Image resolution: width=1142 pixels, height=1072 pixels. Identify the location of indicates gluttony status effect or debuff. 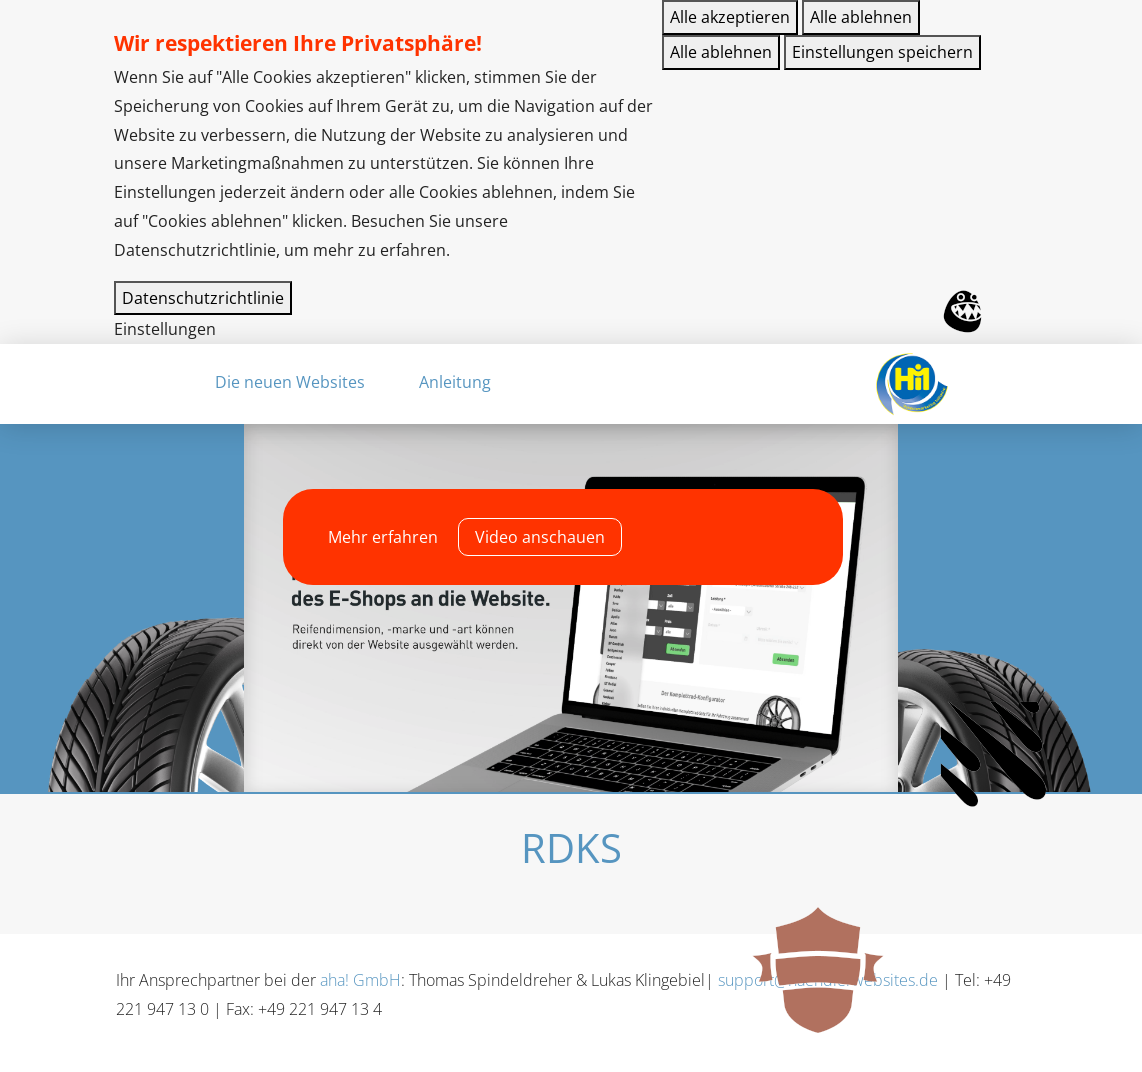
(963, 311).